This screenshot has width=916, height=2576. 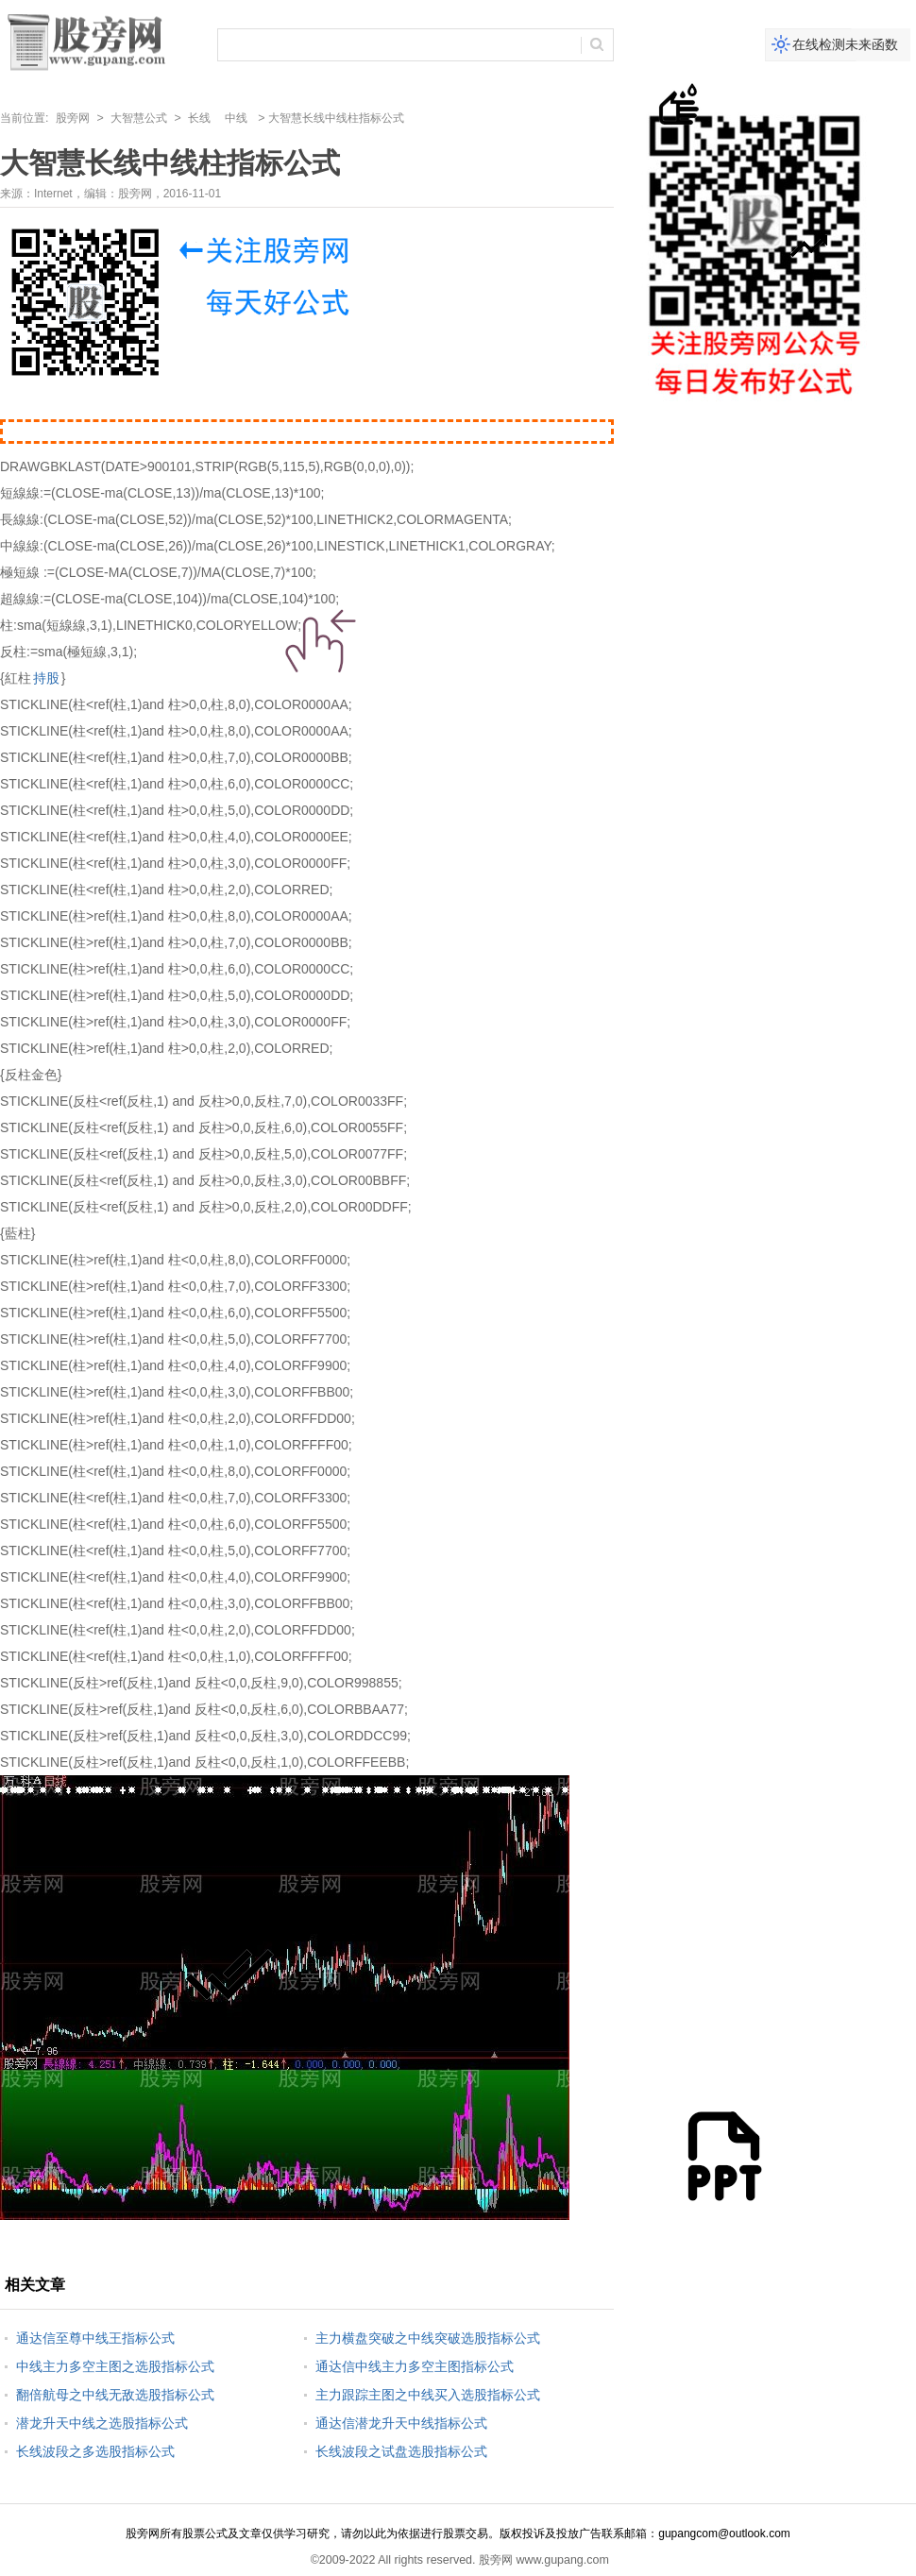 What do you see at coordinates (808, 246) in the screenshot?
I see `view trending or popular content` at bounding box center [808, 246].